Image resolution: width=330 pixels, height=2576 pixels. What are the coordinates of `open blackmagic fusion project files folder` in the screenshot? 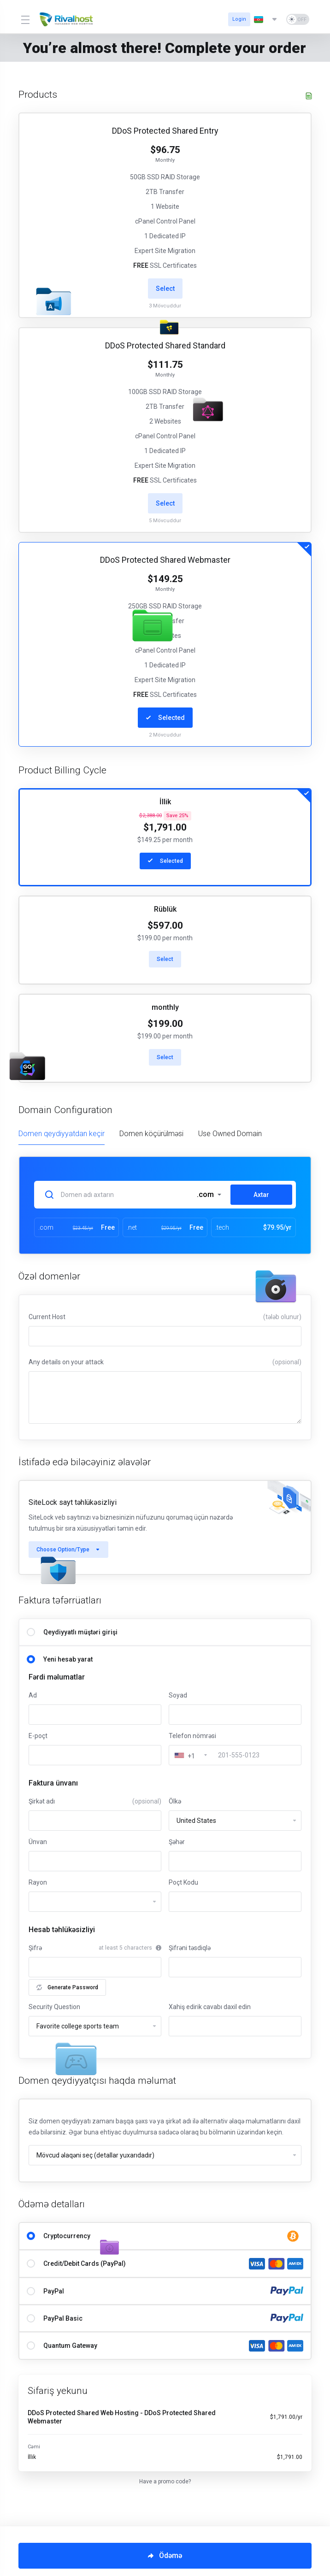 It's located at (169, 328).